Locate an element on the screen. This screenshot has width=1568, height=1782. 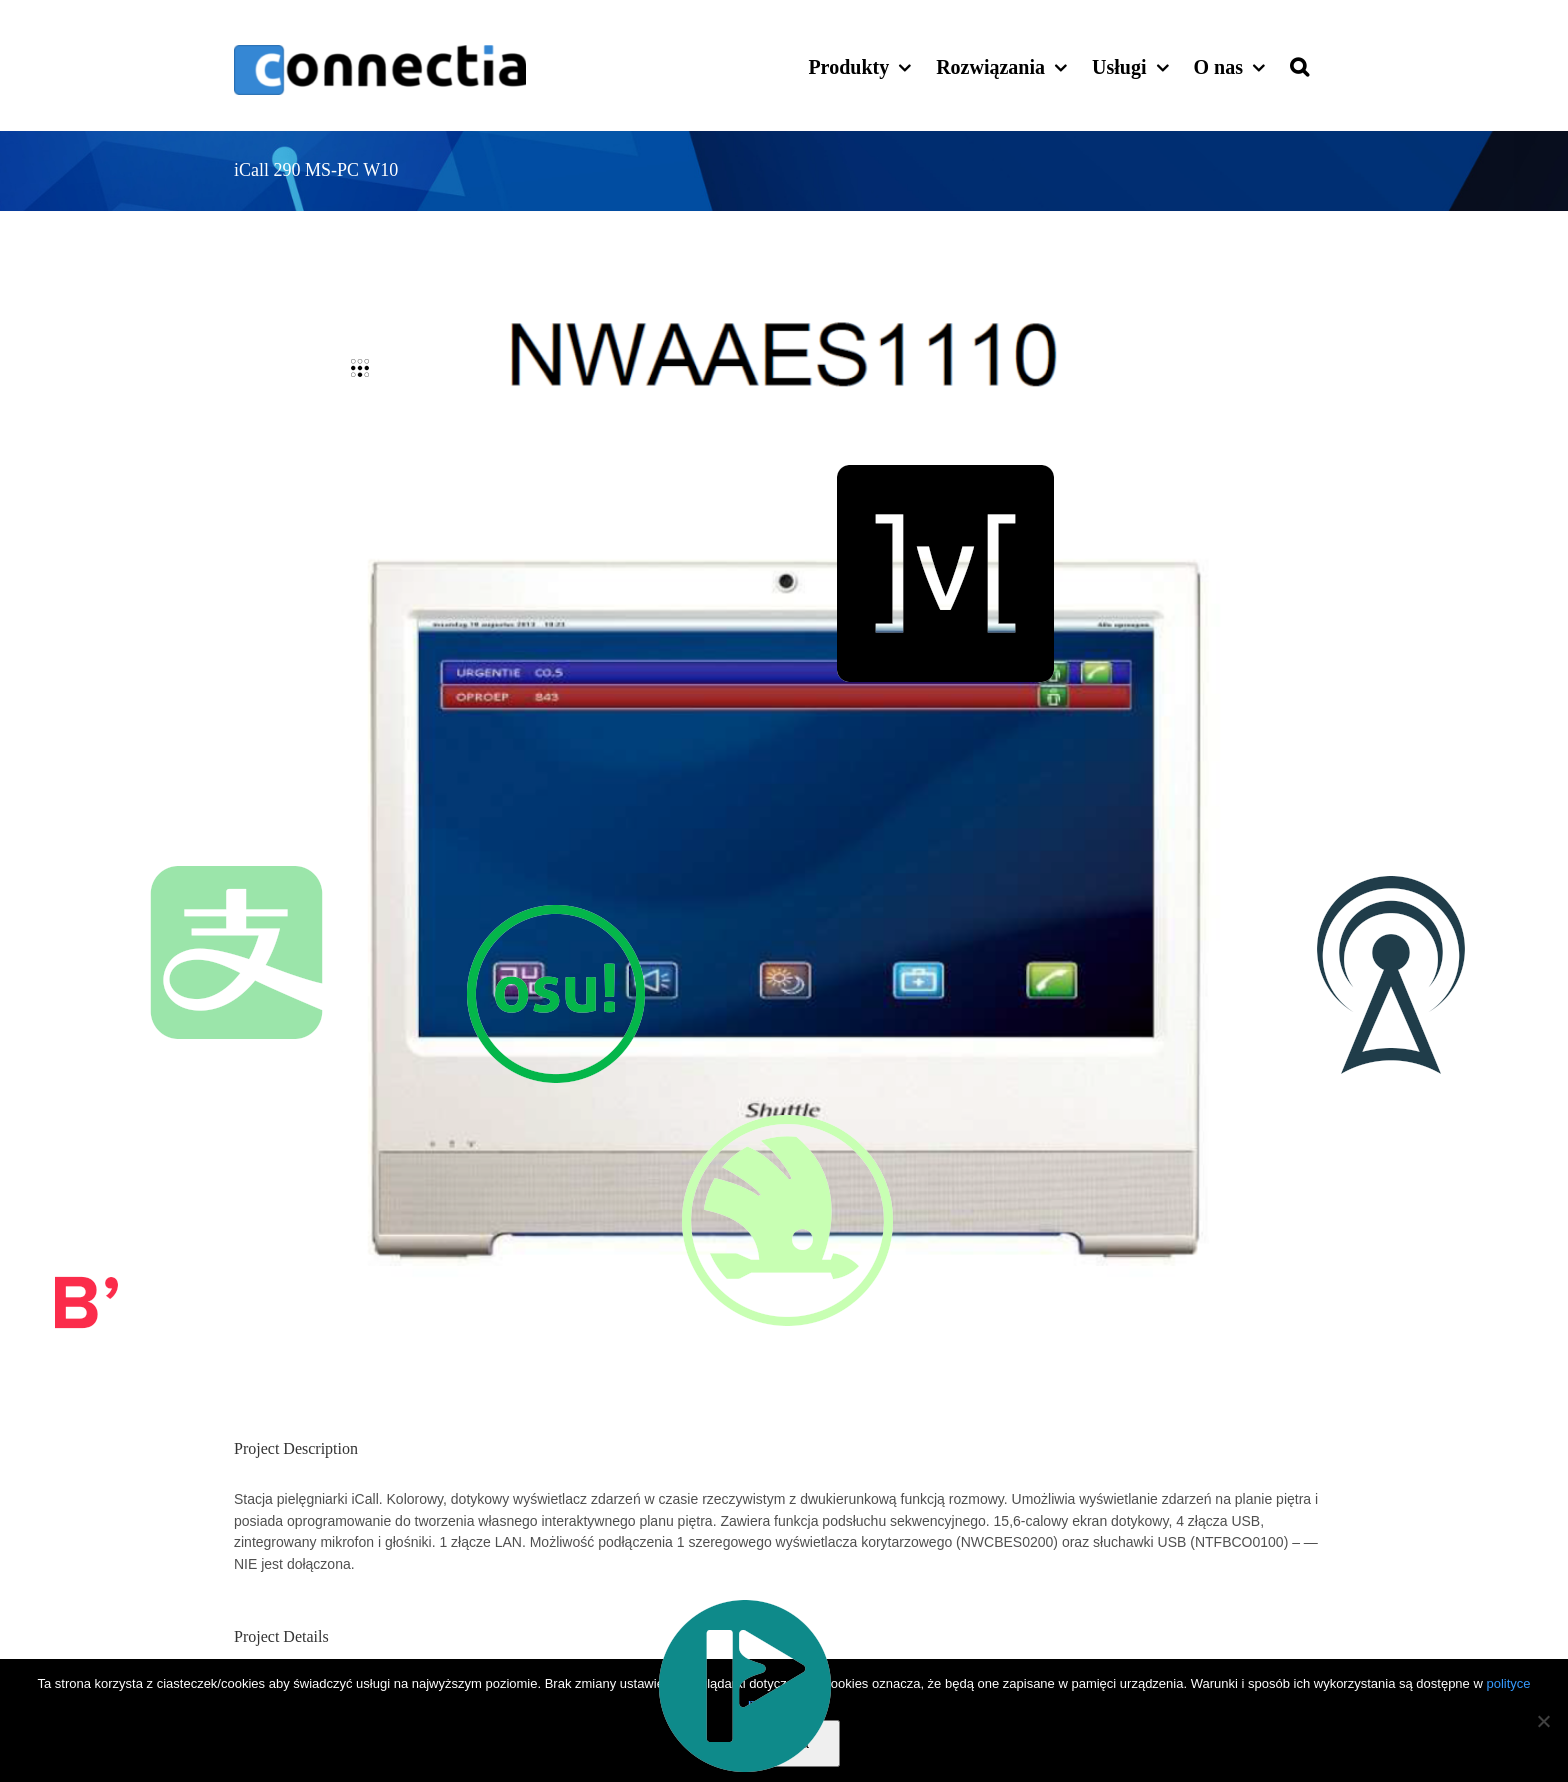
open bloglovin app or website is located at coordinates (86, 1302).